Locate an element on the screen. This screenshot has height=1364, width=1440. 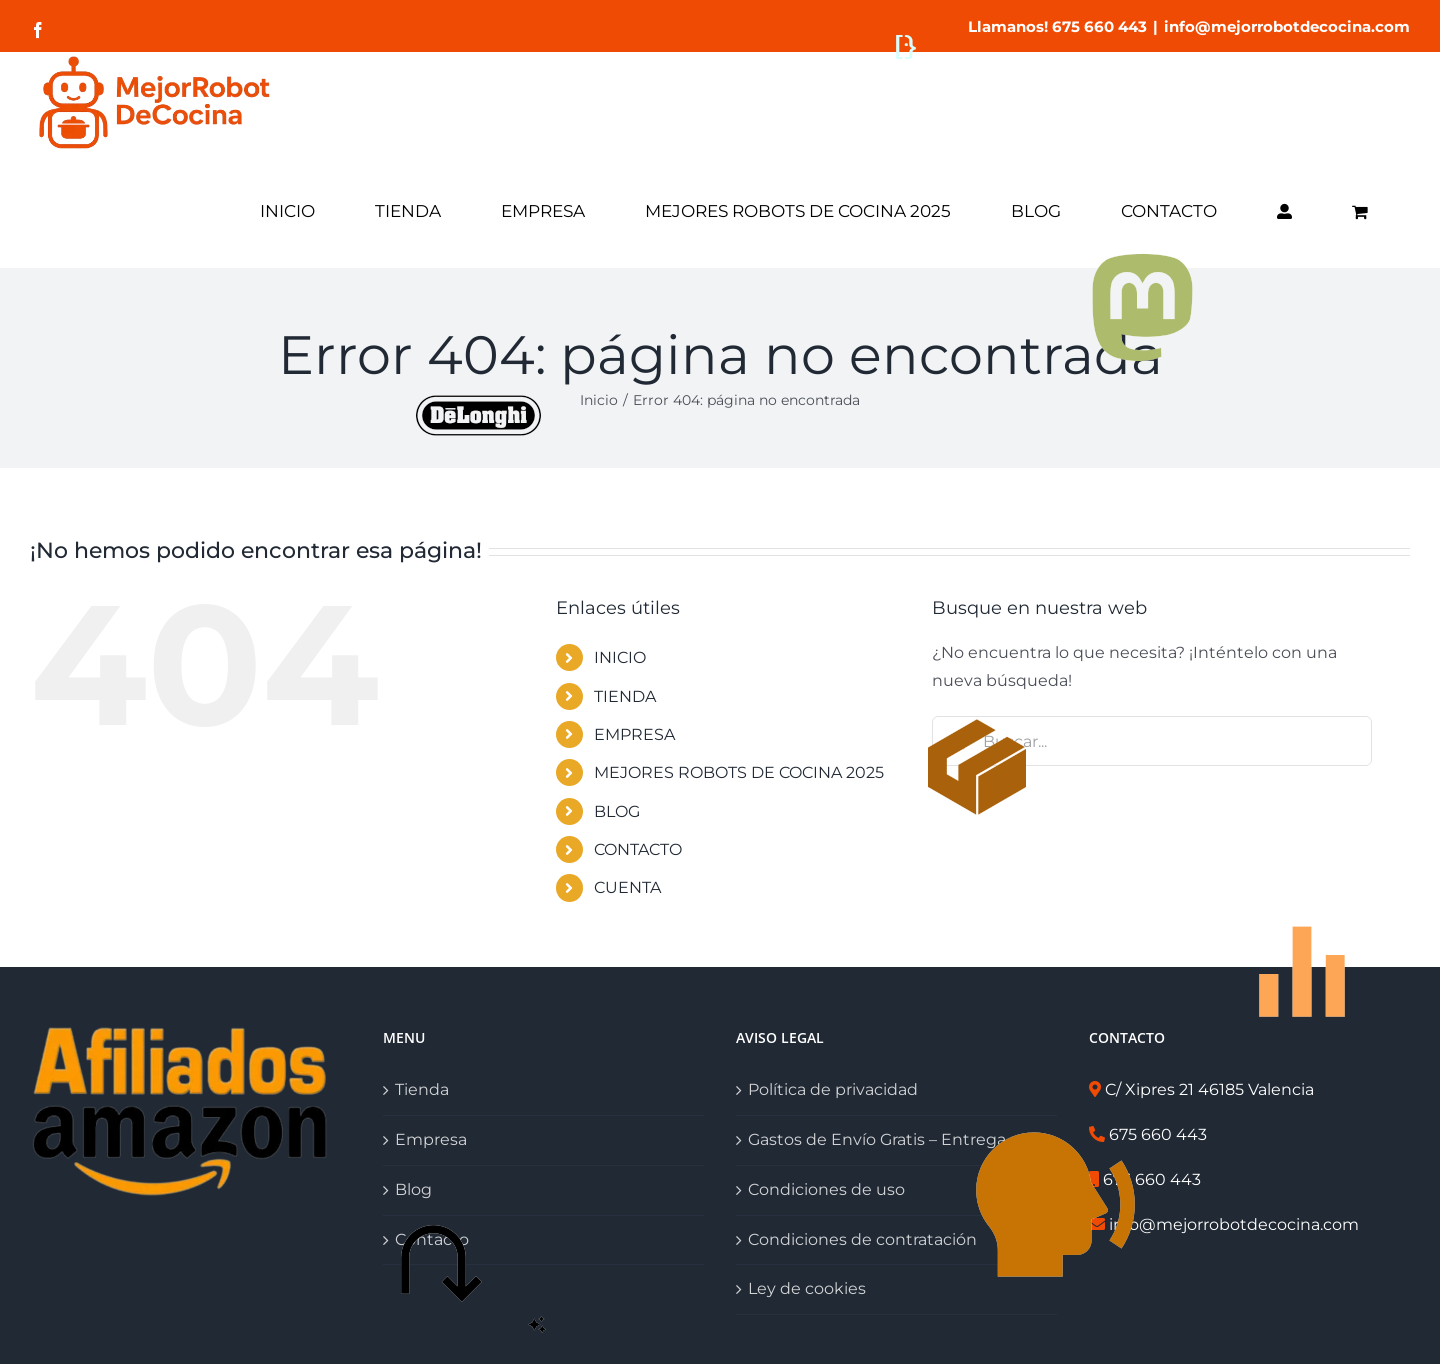
activate text-to-speech or voice output is located at coordinates (1055, 1204).